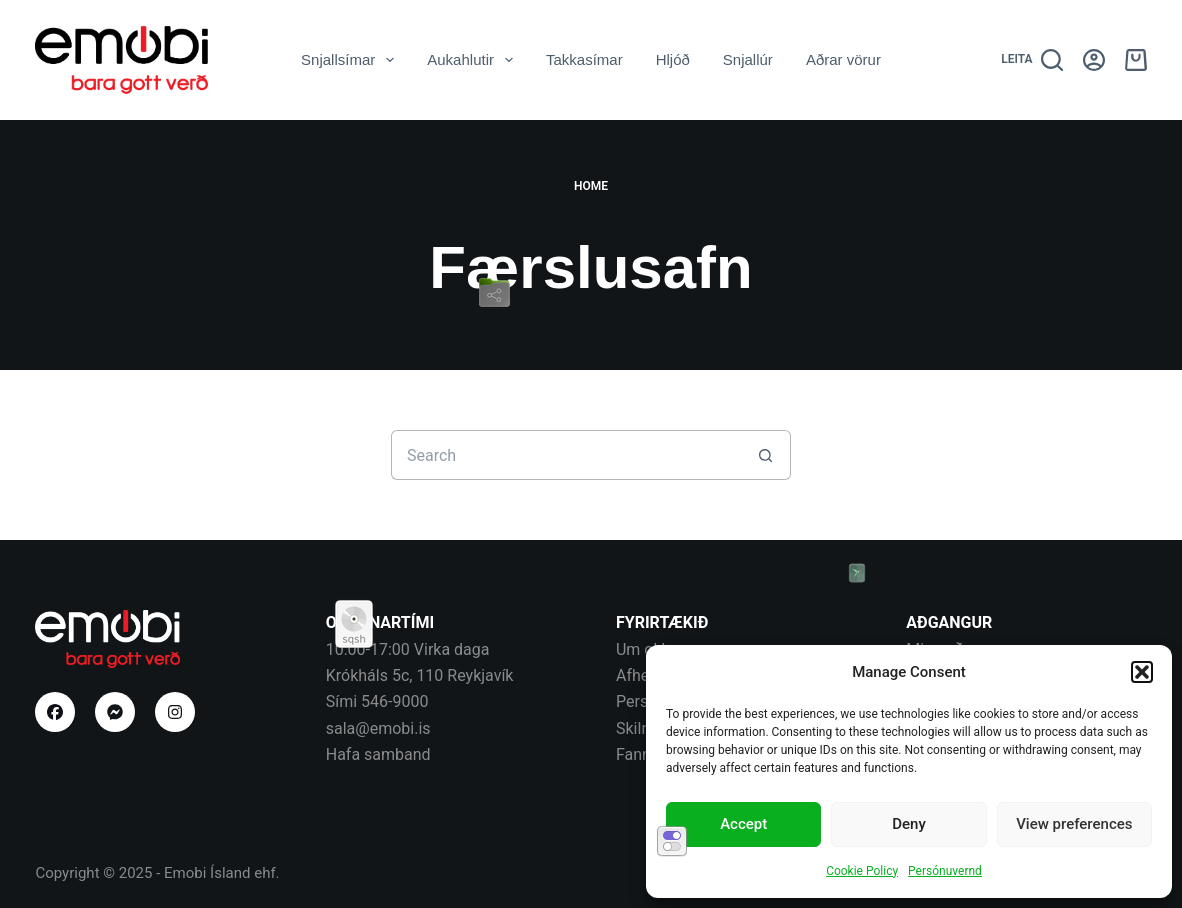  What do you see at coordinates (494, 292) in the screenshot?
I see `access your public shared folder` at bounding box center [494, 292].